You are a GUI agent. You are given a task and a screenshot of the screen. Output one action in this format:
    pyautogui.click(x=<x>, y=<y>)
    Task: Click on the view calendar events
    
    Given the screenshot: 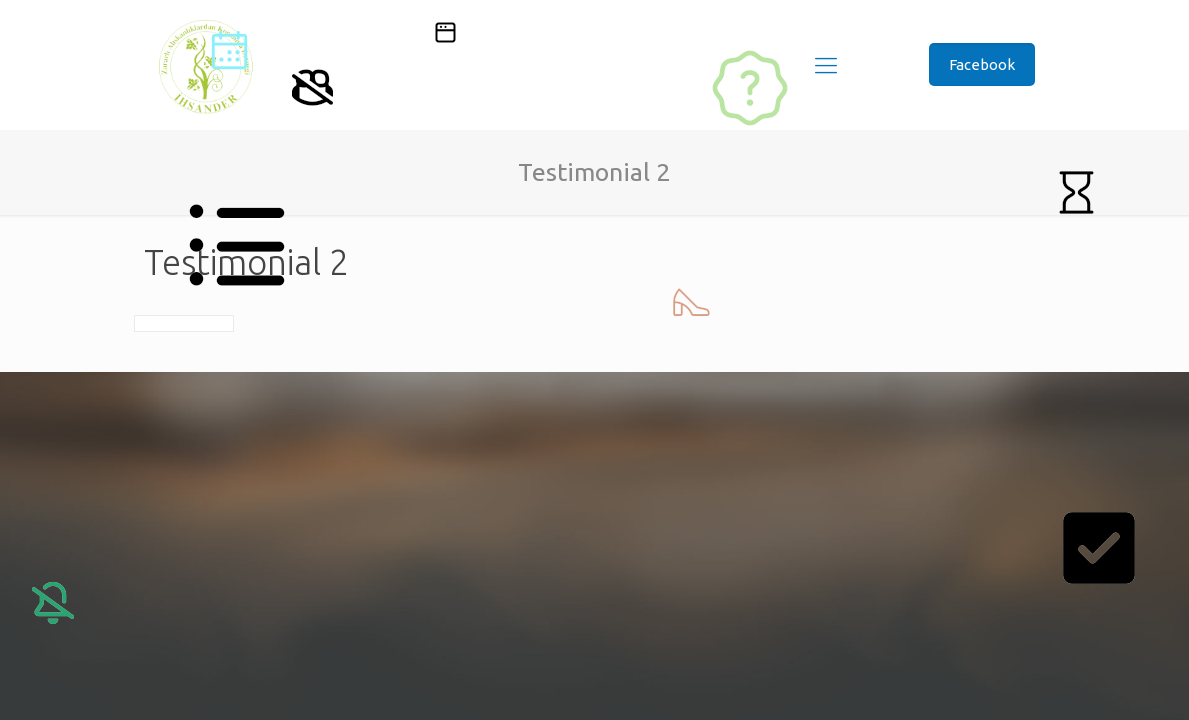 What is the action you would take?
    pyautogui.click(x=229, y=51)
    